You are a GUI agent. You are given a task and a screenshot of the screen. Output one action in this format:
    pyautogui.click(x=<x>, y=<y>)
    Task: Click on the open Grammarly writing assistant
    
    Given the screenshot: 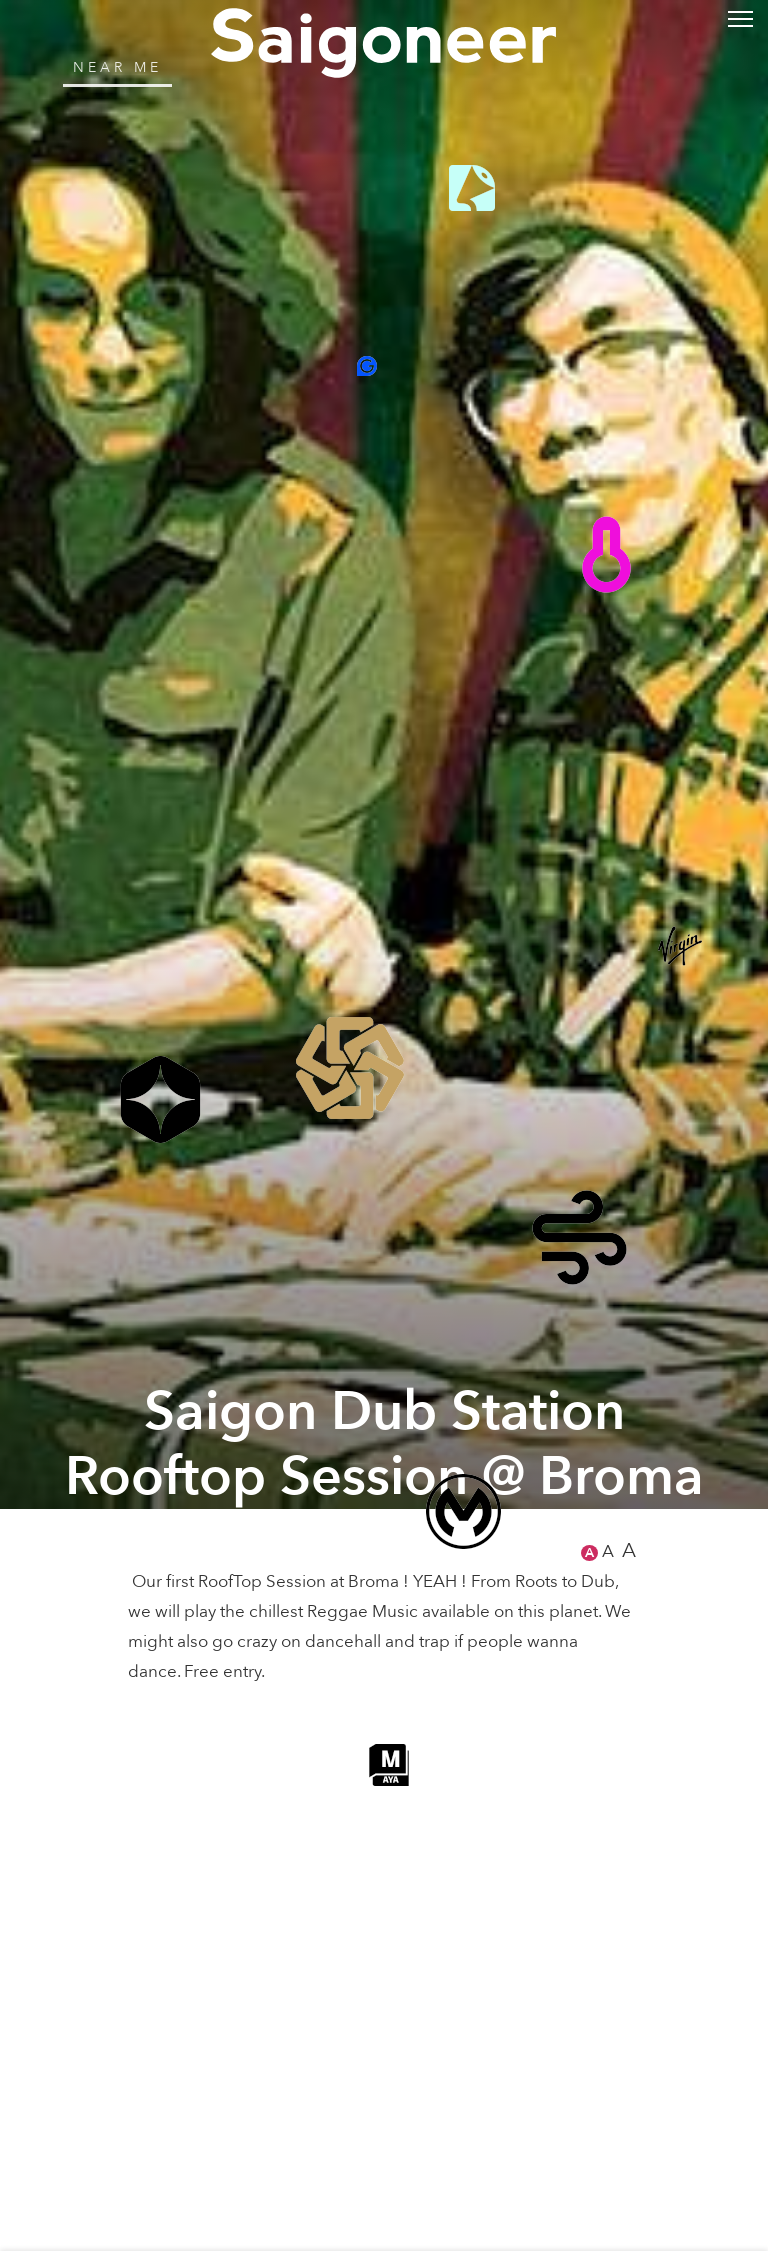 What is the action you would take?
    pyautogui.click(x=367, y=366)
    